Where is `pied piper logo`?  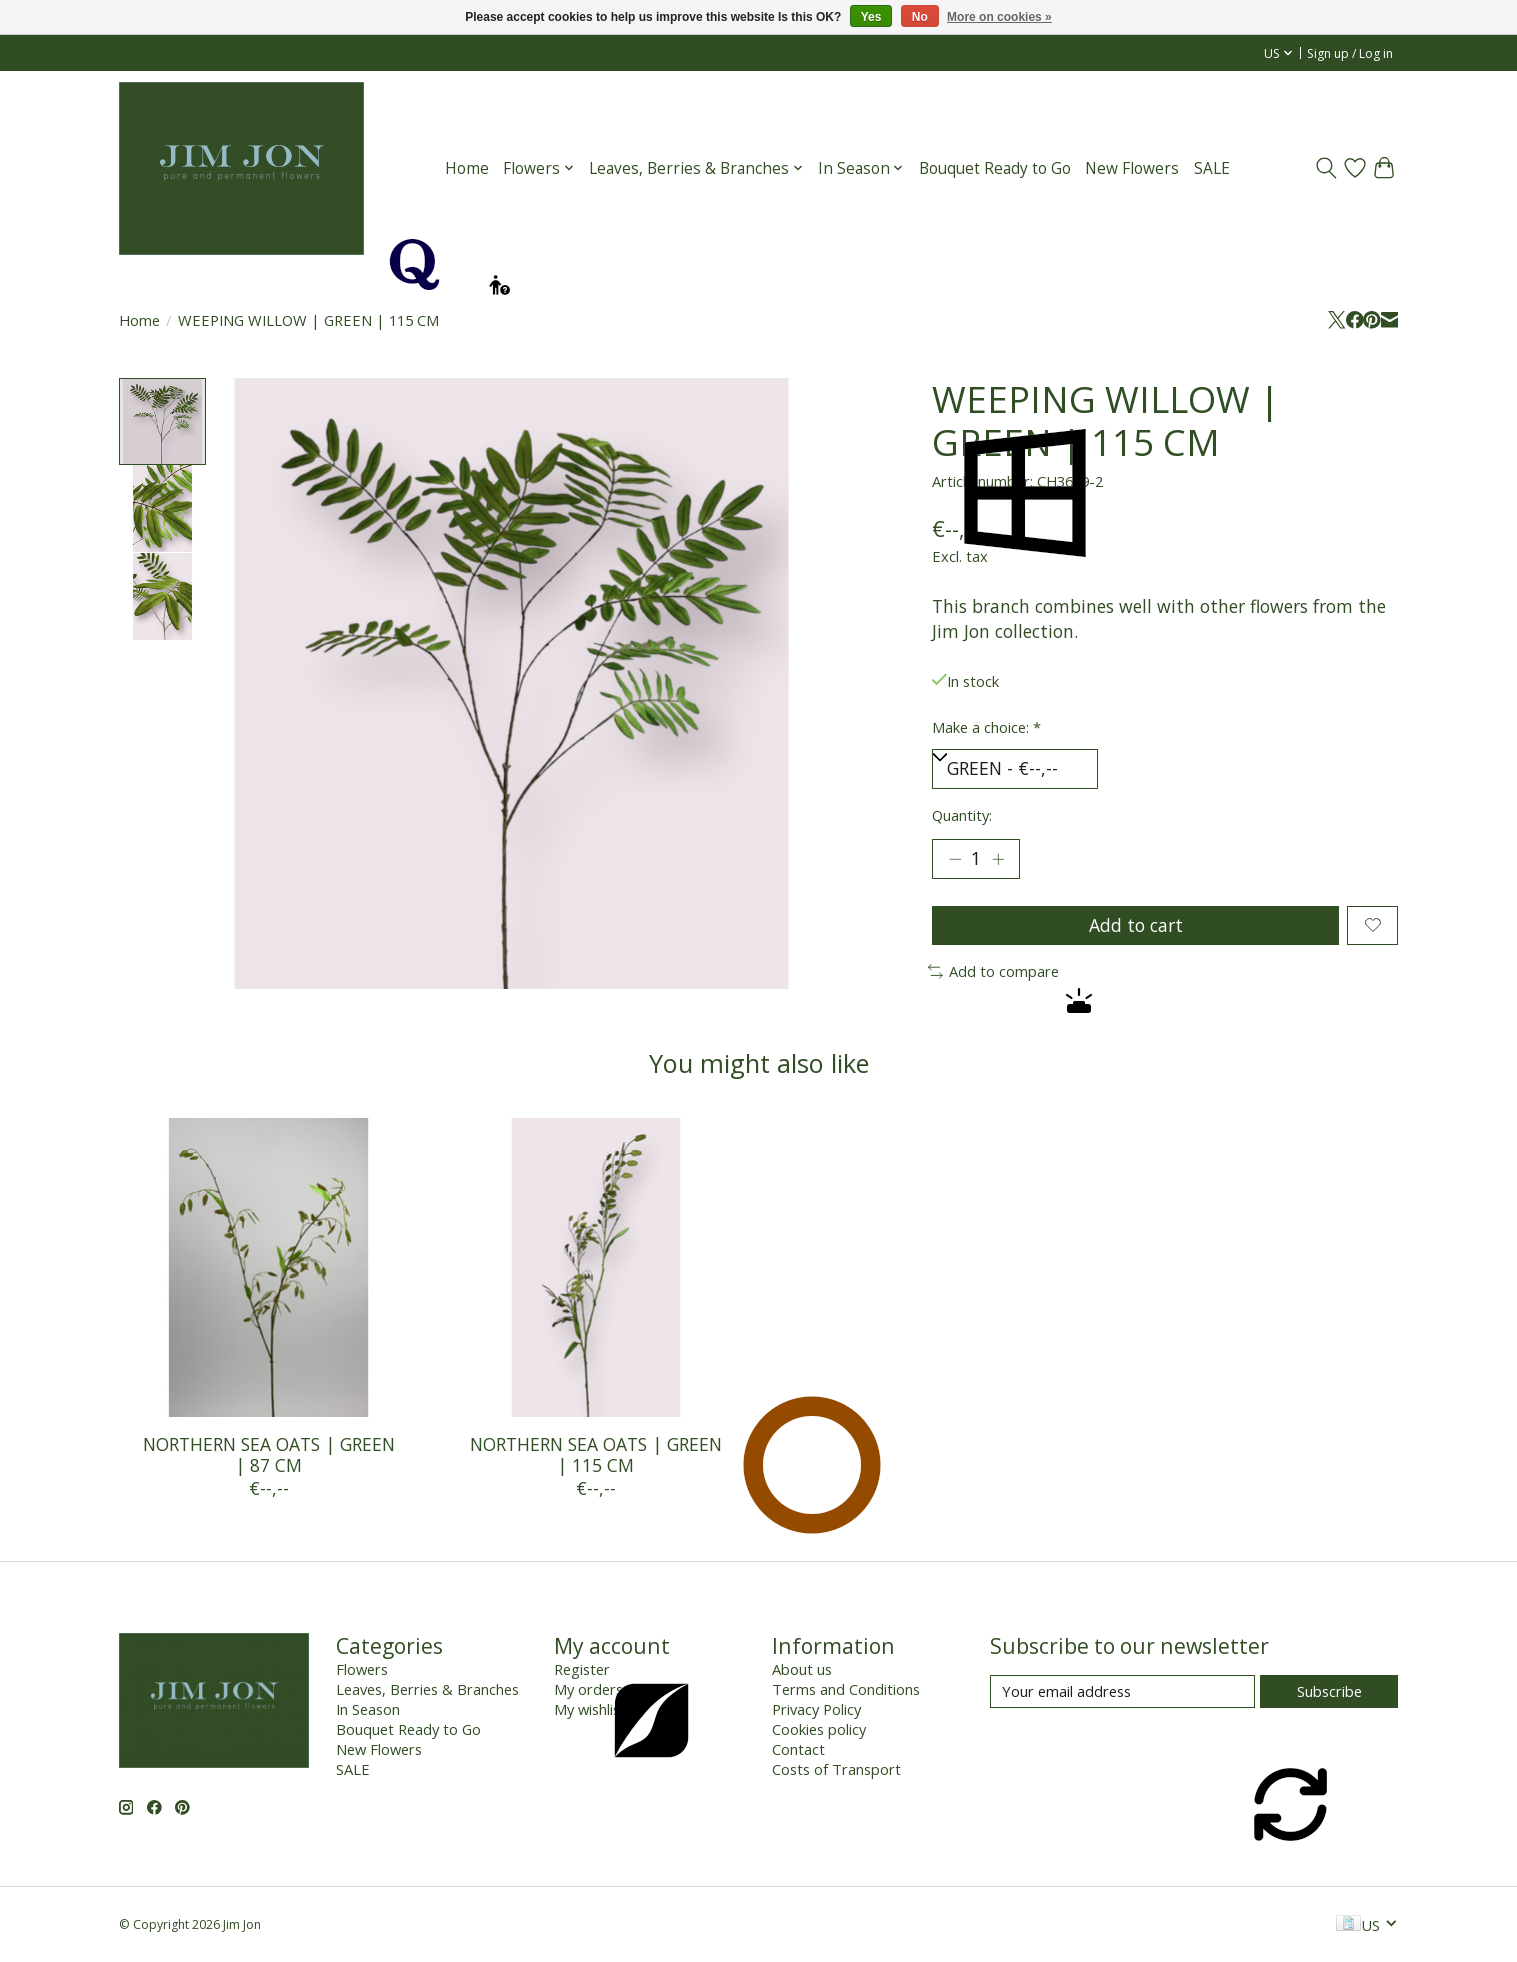
pied piper logo is located at coordinates (651, 1720).